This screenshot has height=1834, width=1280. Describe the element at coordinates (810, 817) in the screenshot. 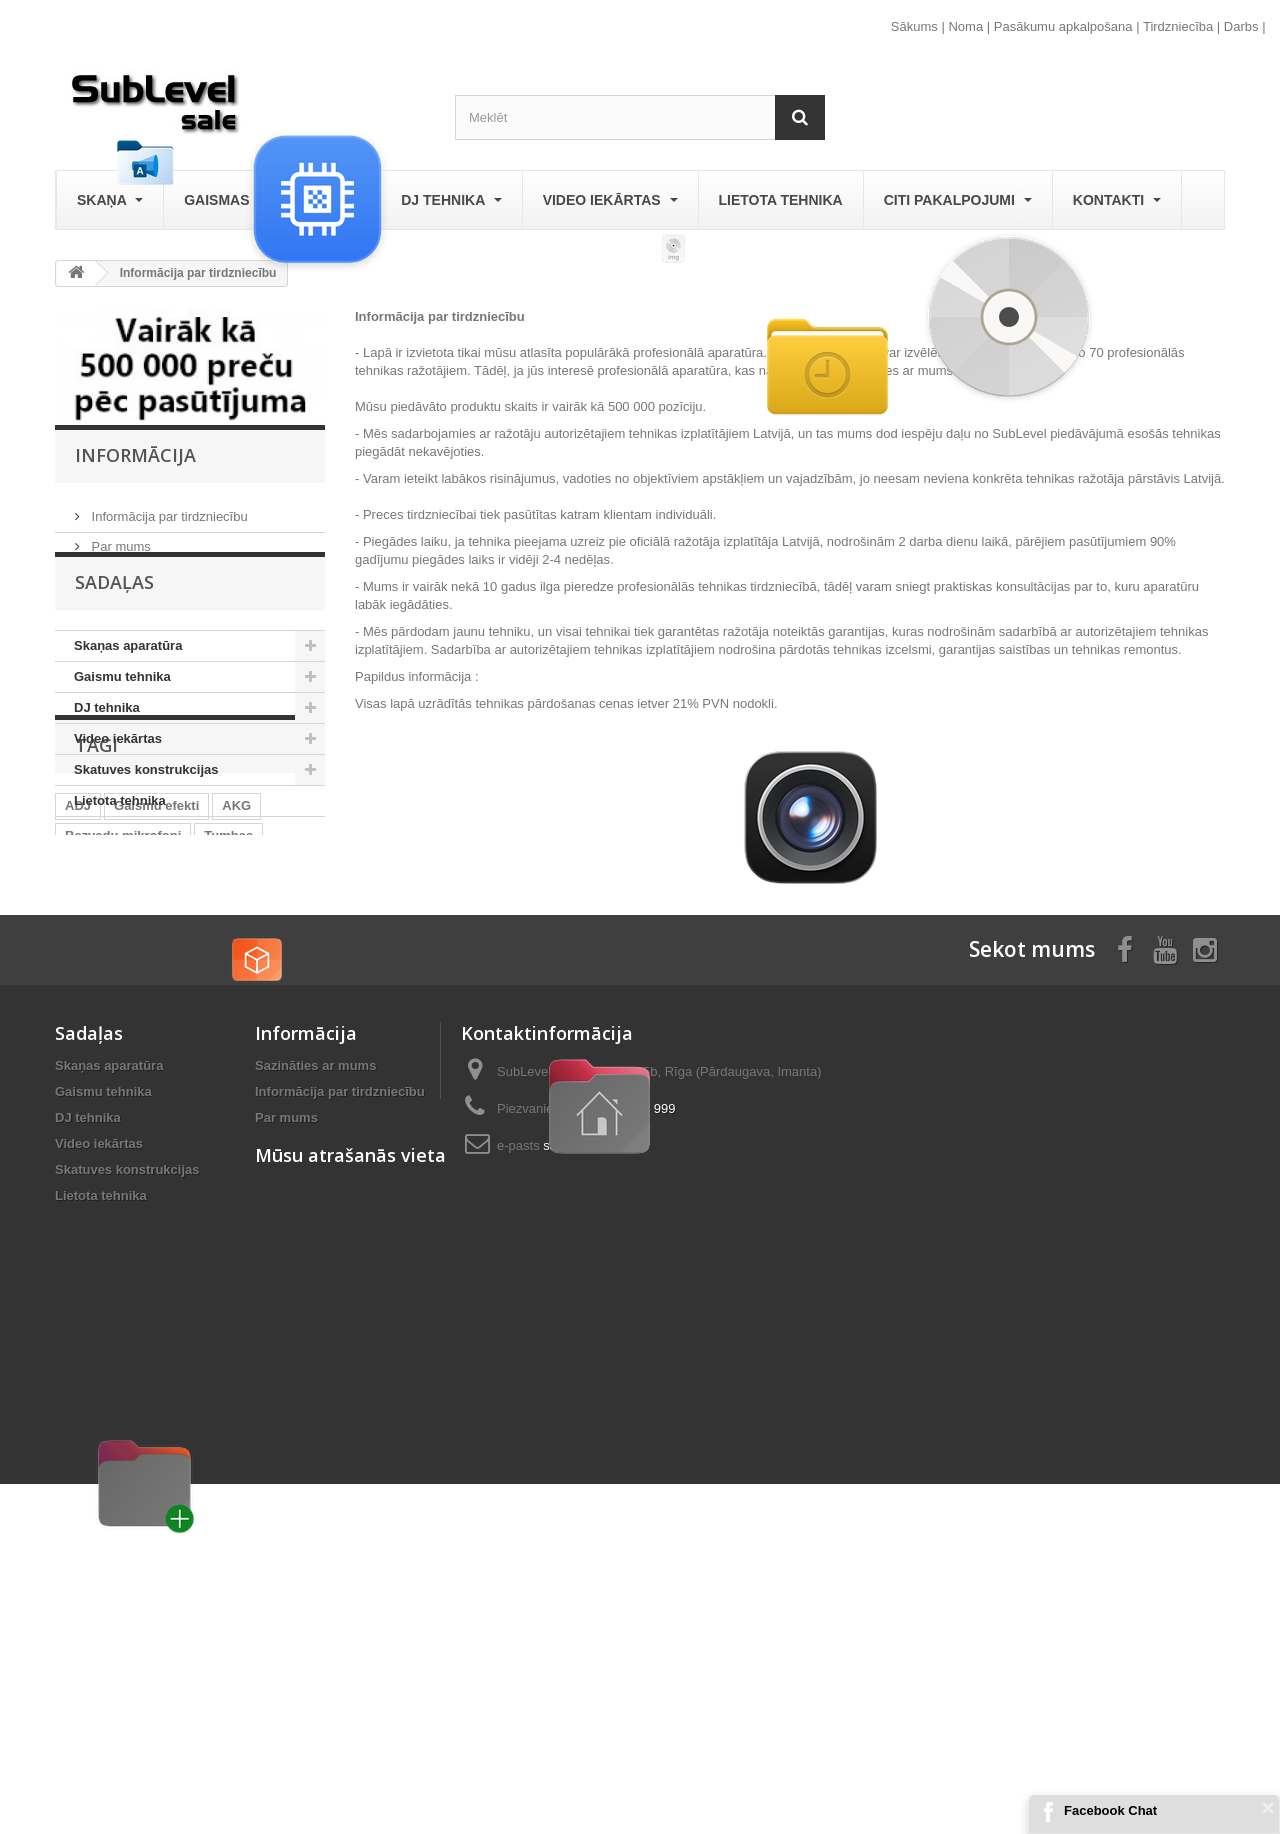

I see `open the camera app` at that location.